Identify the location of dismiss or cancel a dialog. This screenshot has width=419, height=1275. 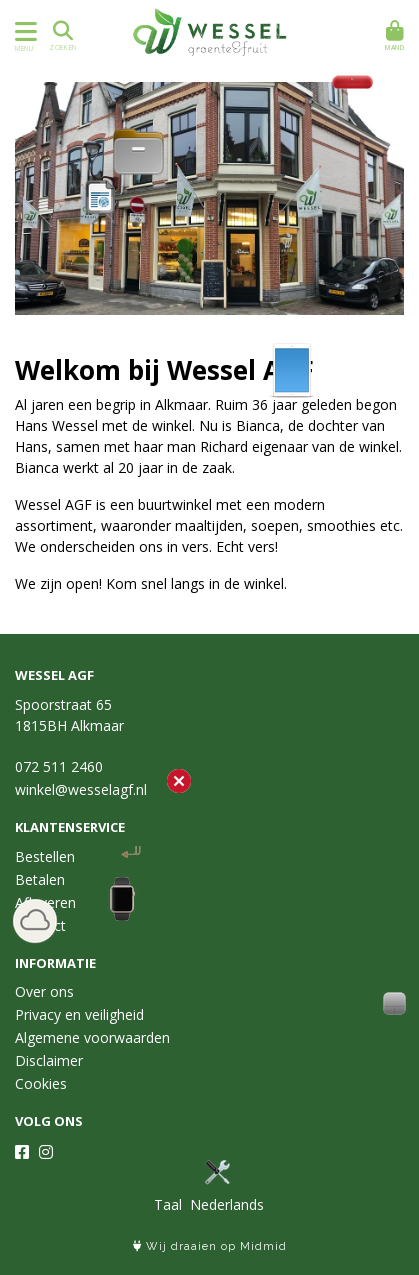
(179, 781).